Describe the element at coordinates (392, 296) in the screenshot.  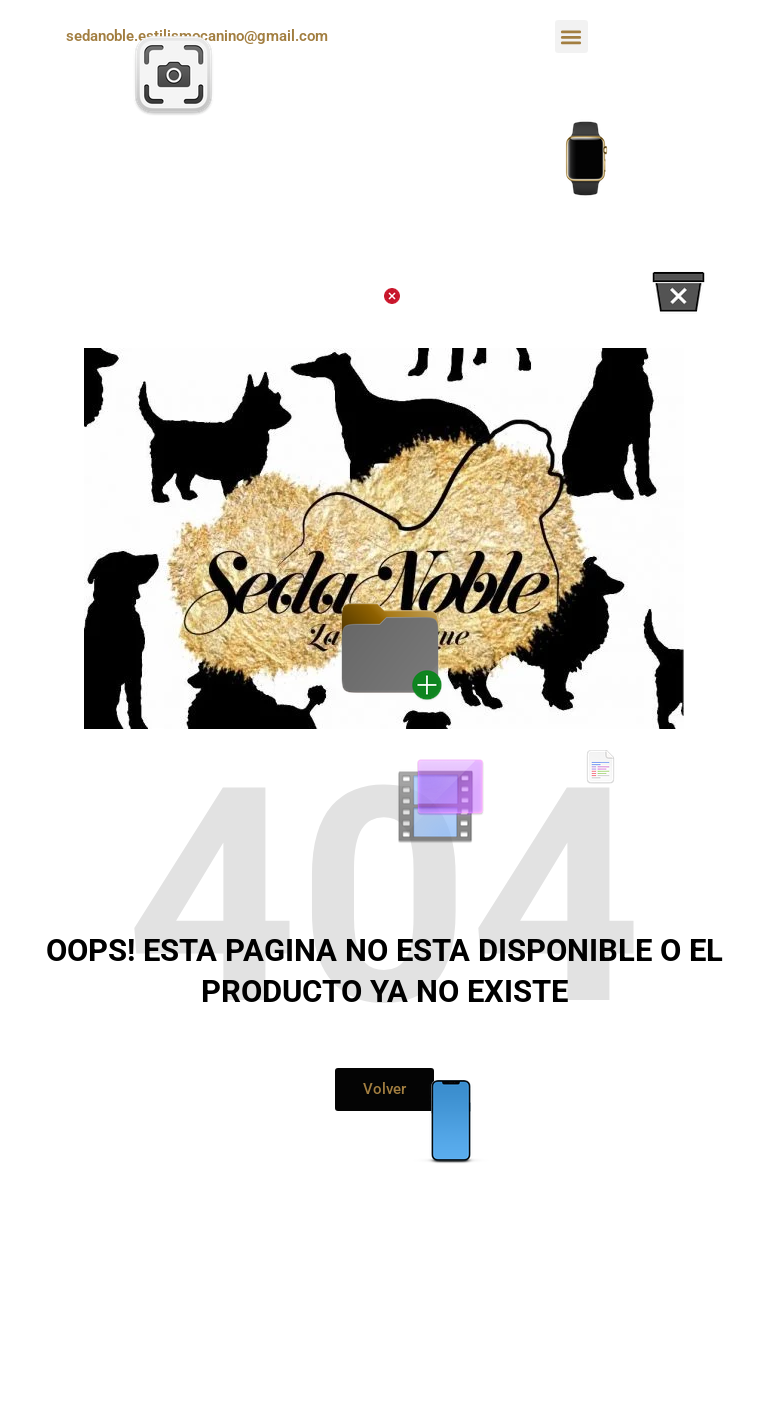
I see `cancel or close a dialog` at that location.